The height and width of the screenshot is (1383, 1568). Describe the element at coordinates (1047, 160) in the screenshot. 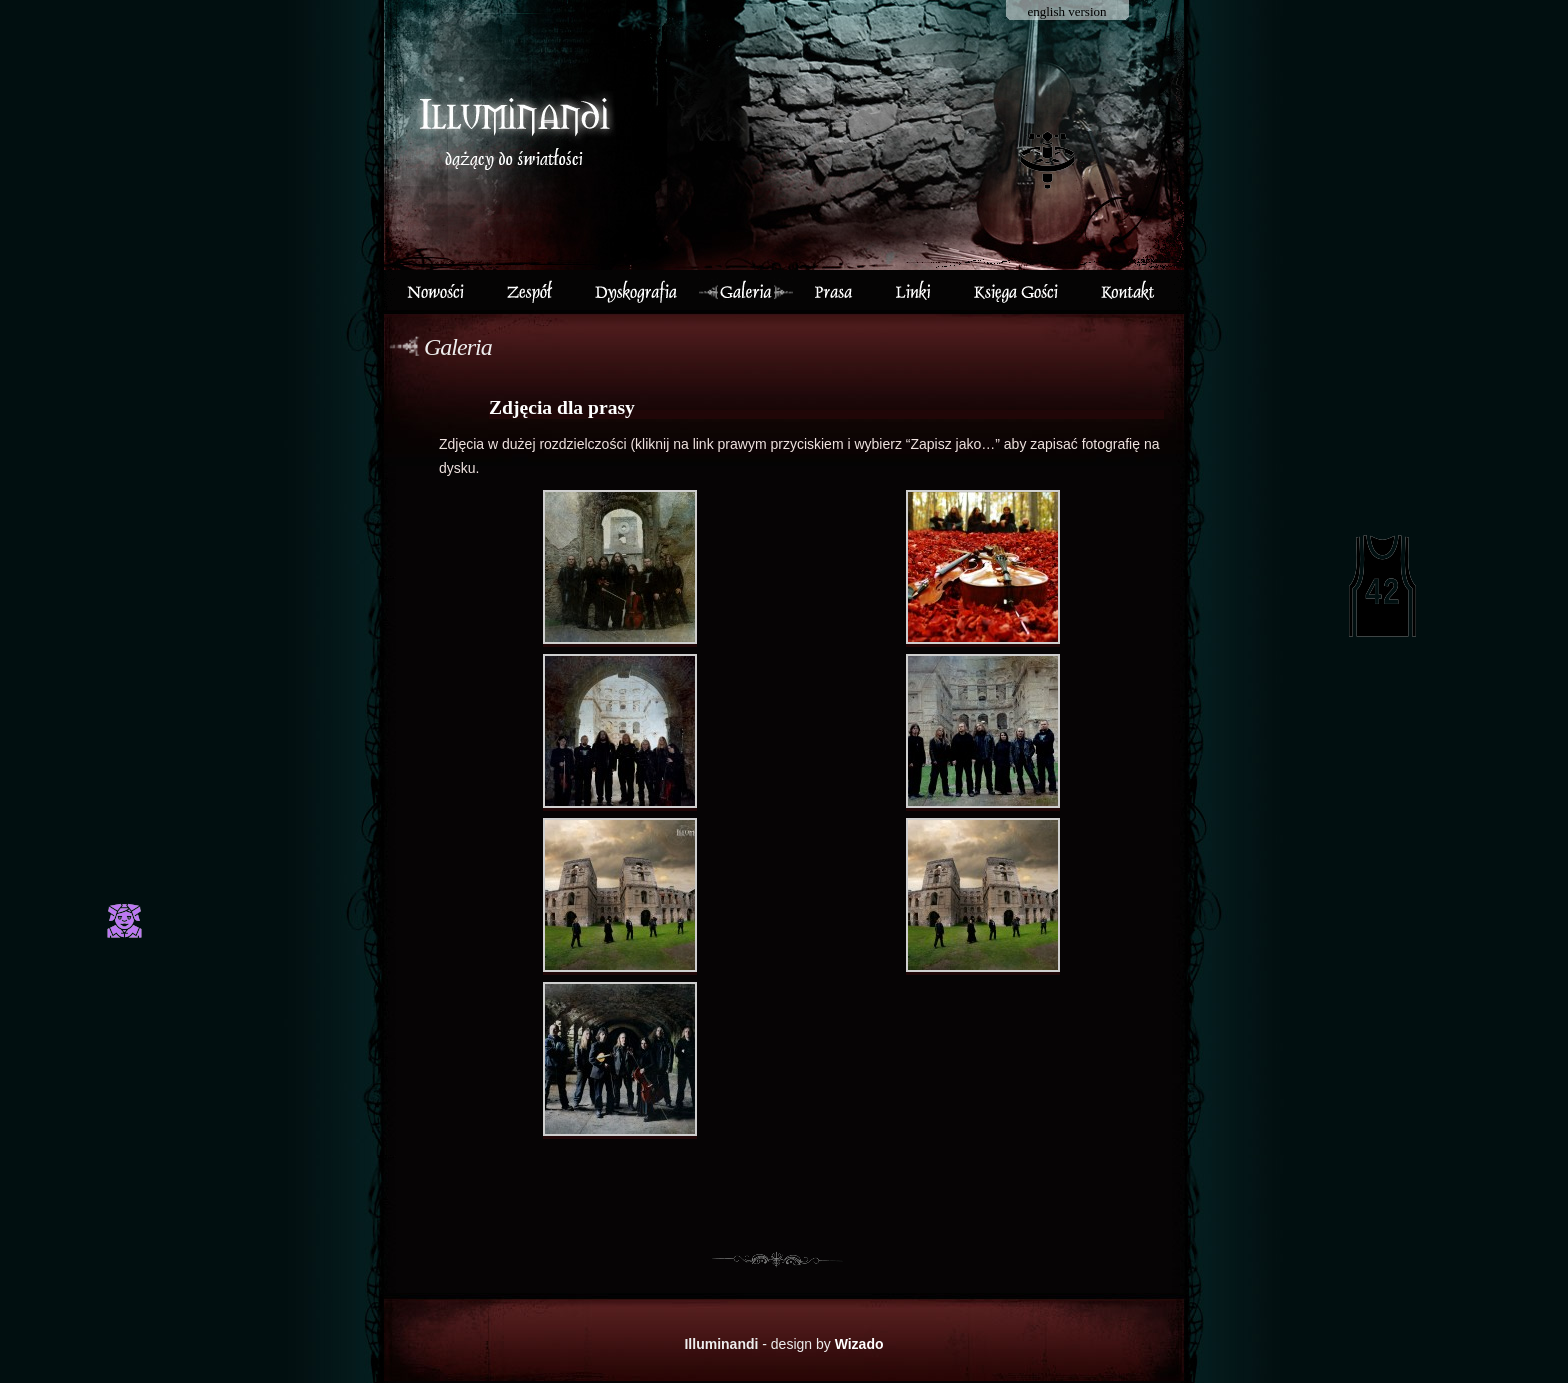

I see `deploy orbital defense satellite` at that location.